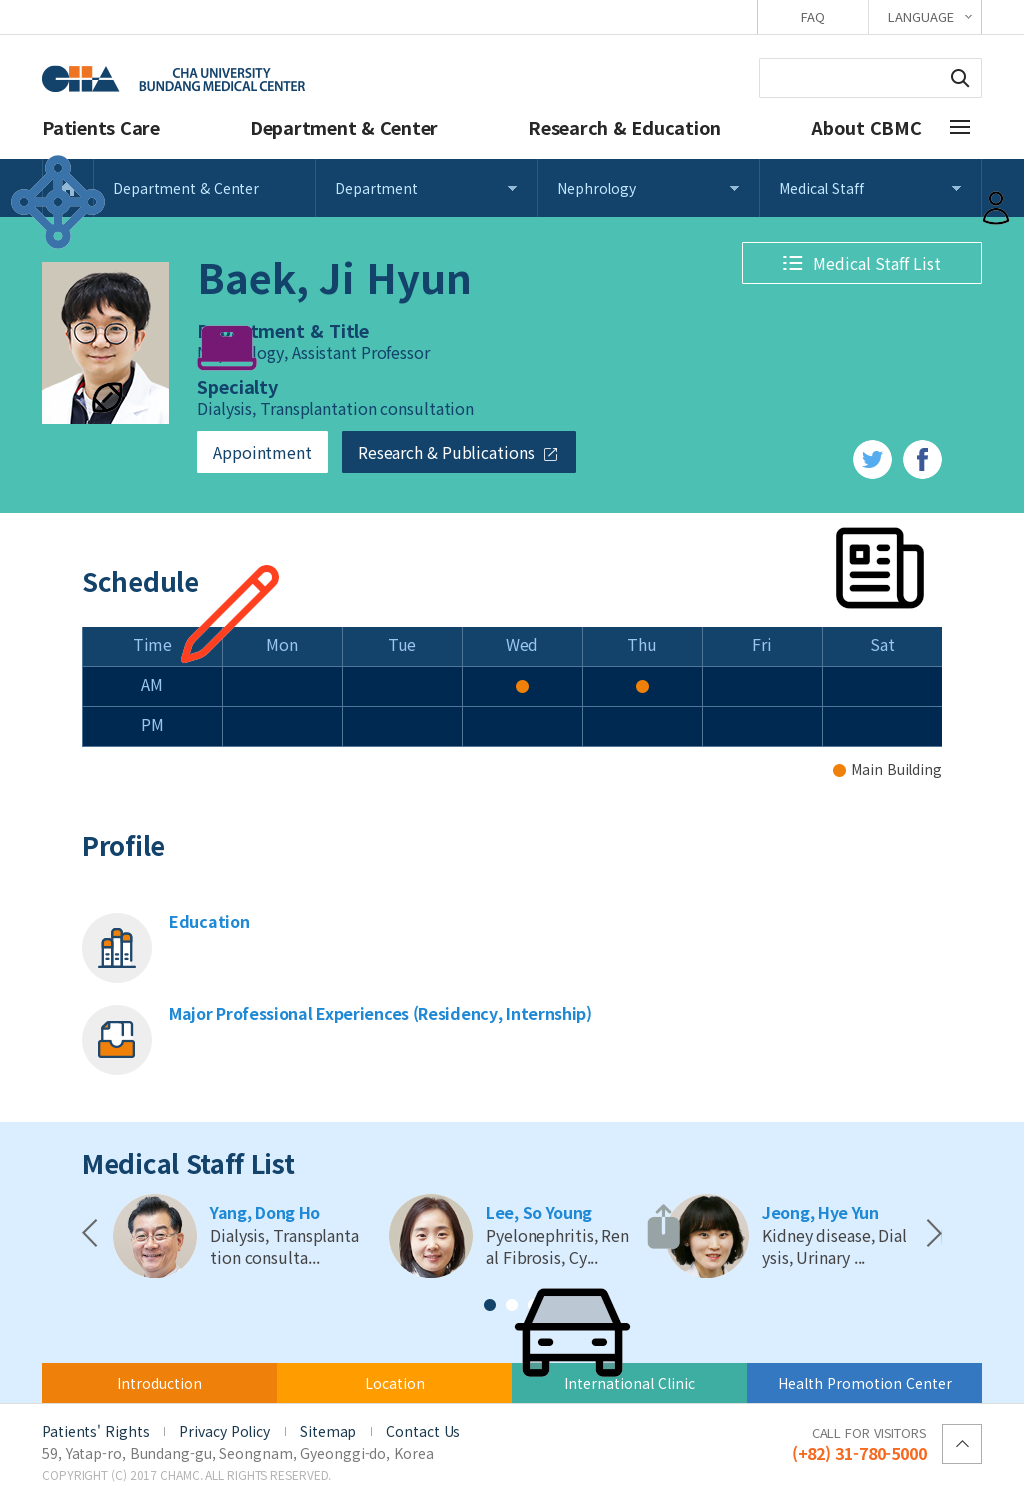 The height and width of the screenshot is (1501, 1024). Describe the element at coordinates (572, 1334) in the screenshot. I see `access vehicle or car-related features` at that location.